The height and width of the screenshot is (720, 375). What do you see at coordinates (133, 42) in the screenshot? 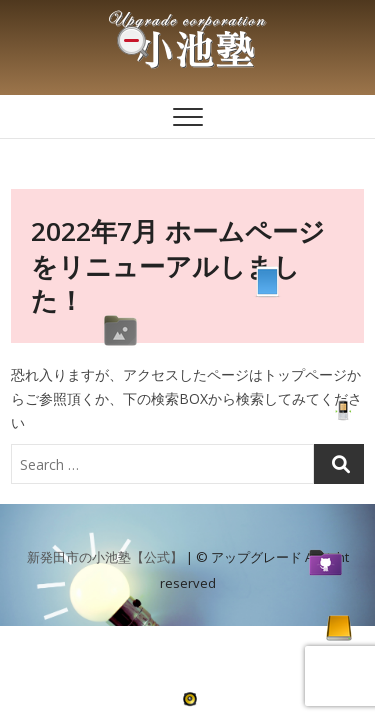
I see `zoom out of document view` at bounding box center [133, 42].